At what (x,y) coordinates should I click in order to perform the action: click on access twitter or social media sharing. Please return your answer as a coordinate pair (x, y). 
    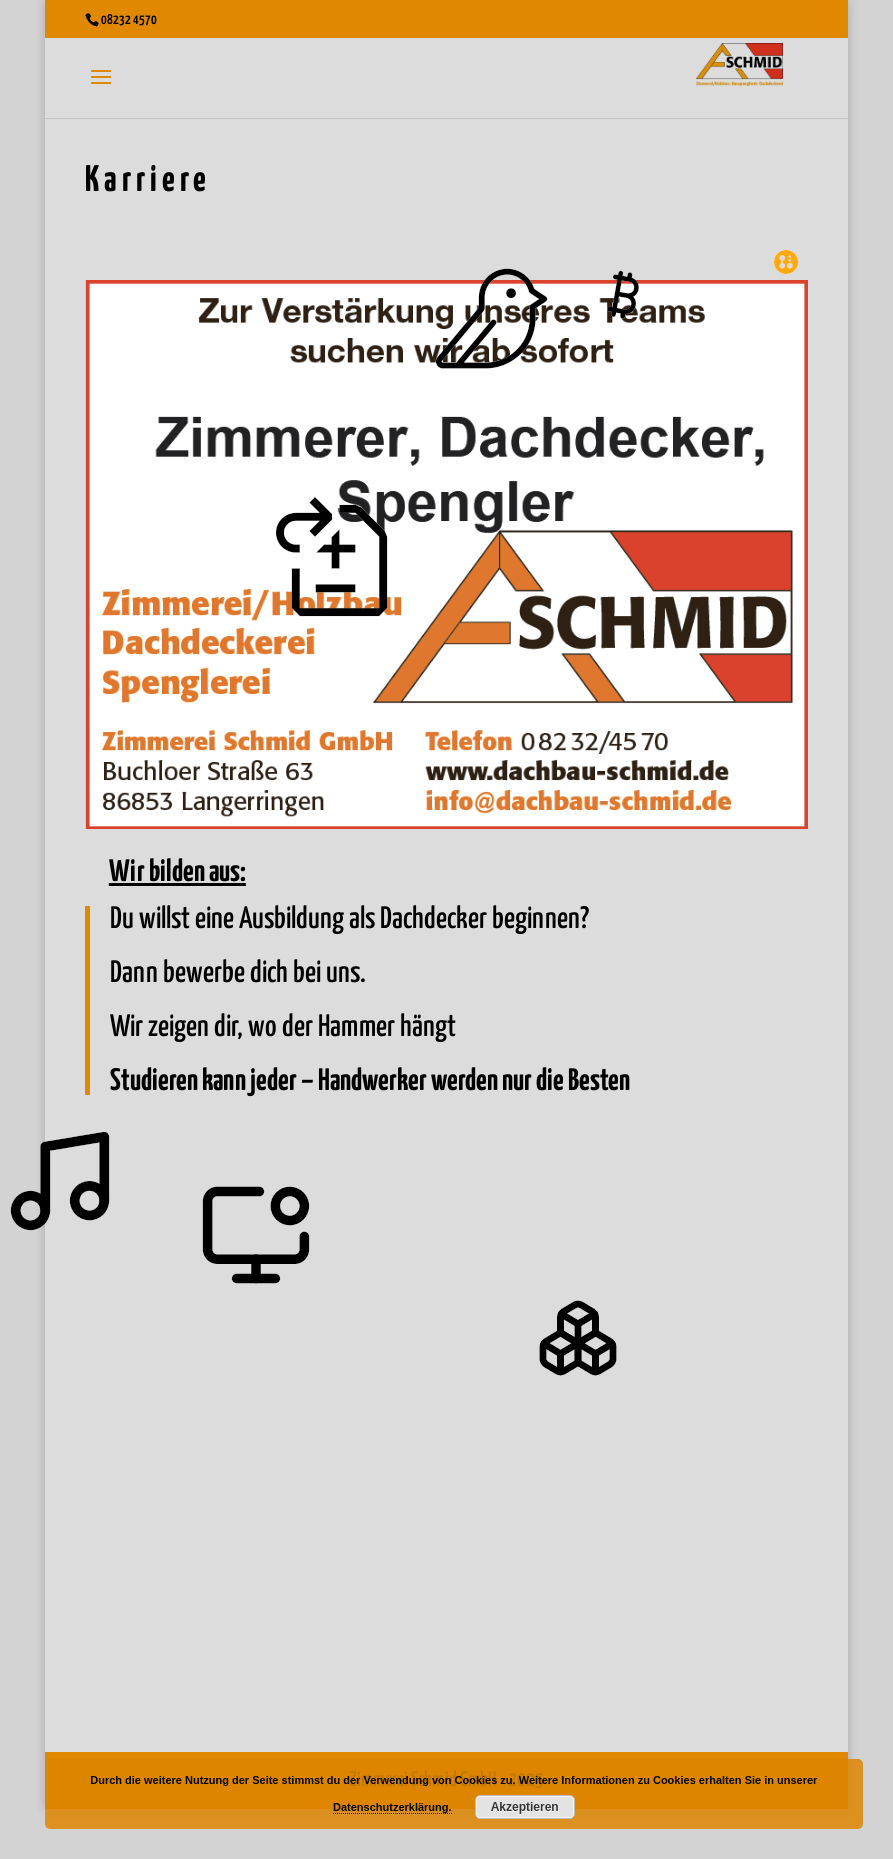
    Looking at the image, I should click on (493, 322).